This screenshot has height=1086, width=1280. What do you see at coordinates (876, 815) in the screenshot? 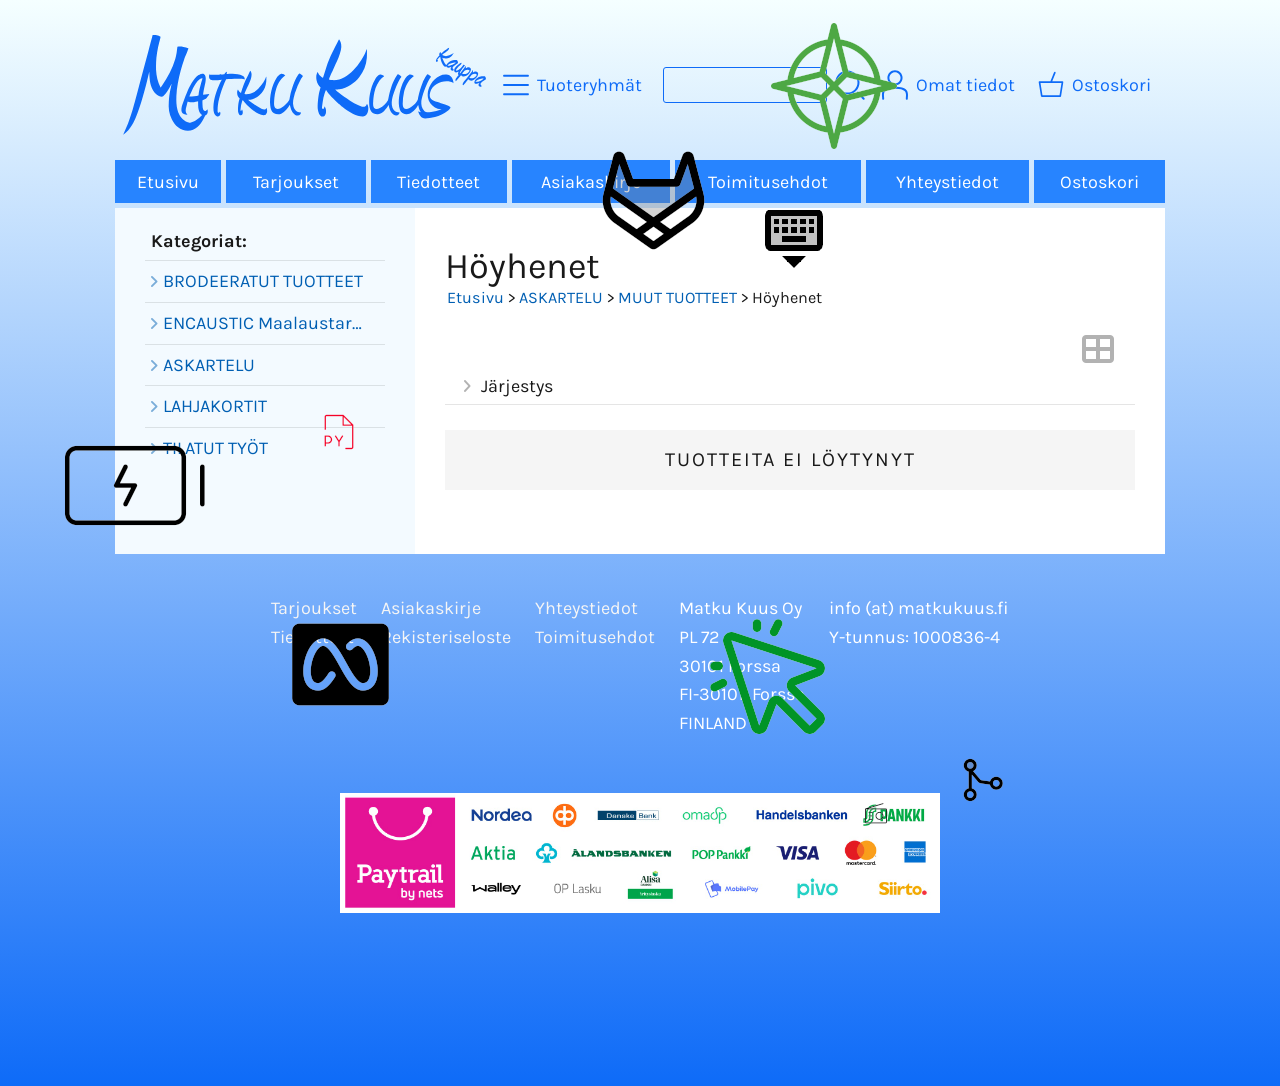
I see `open radio or audio streaming` at bounding box center [876, 815].